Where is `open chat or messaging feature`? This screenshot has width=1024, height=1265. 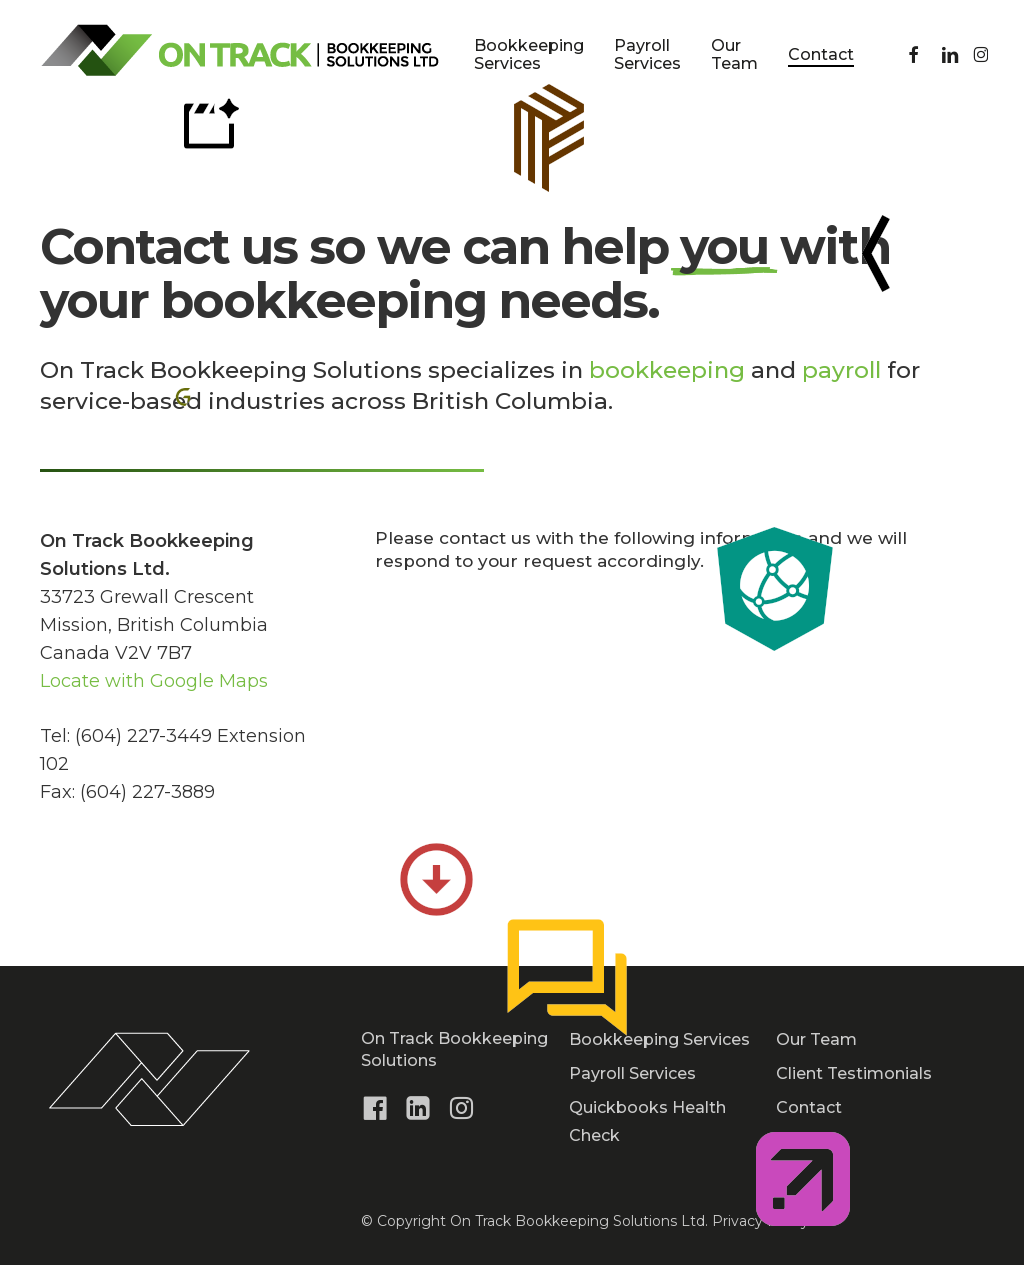 open chat or messaging feature is located at coordinates (570, 976).